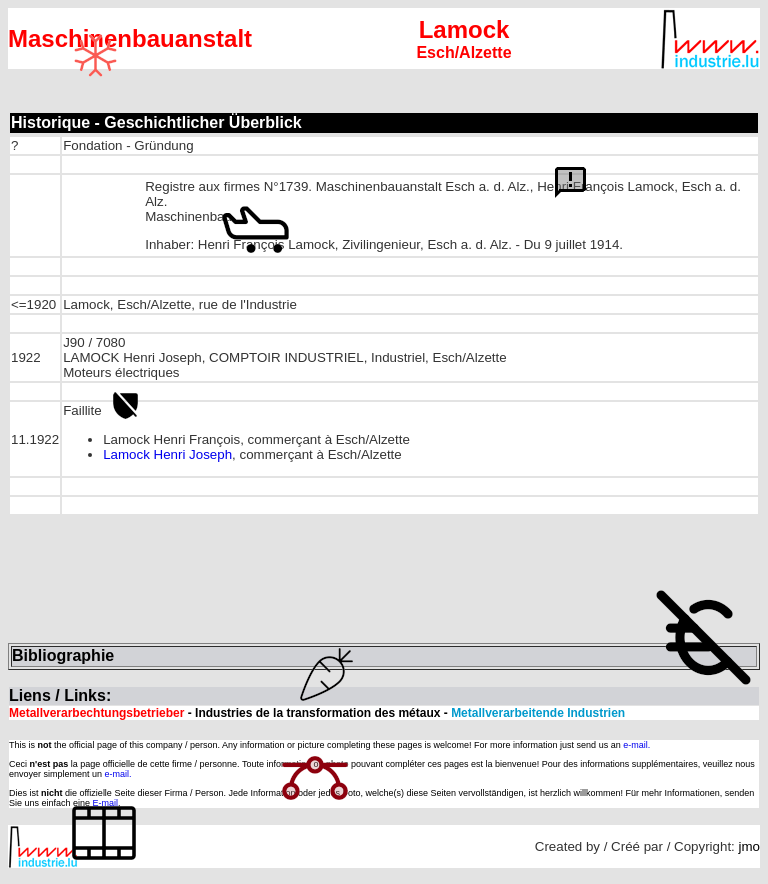 Image resolution: width=768 pixels, height=884 pixels. What do you see at coordinates (703, 637) in the screenshot?
I see `indicates euro payment is unavailable` at bounding box center [703, 637].